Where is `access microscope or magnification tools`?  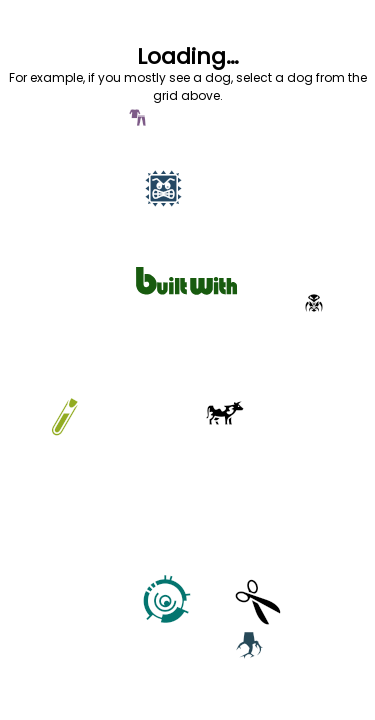 access microscope or magnification tools is located at coordinates (167, 599).